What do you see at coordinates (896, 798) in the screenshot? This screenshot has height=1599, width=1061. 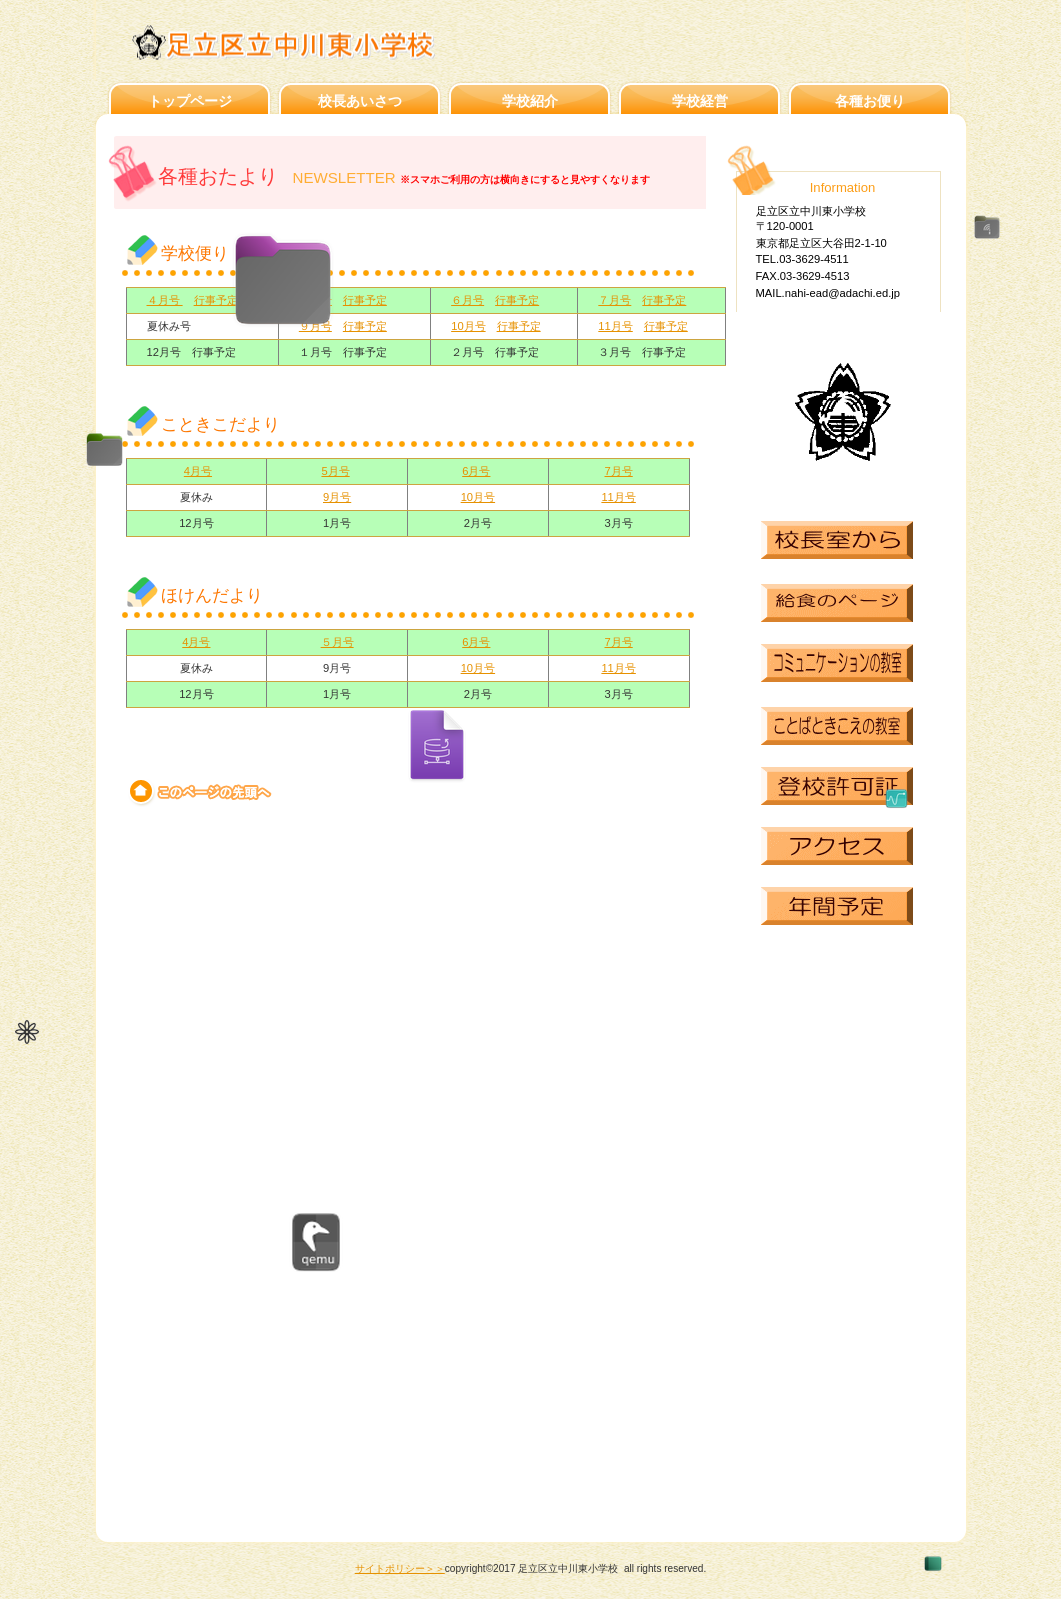 I see `open system resource usage monitor` at bounding box center [896, 798].